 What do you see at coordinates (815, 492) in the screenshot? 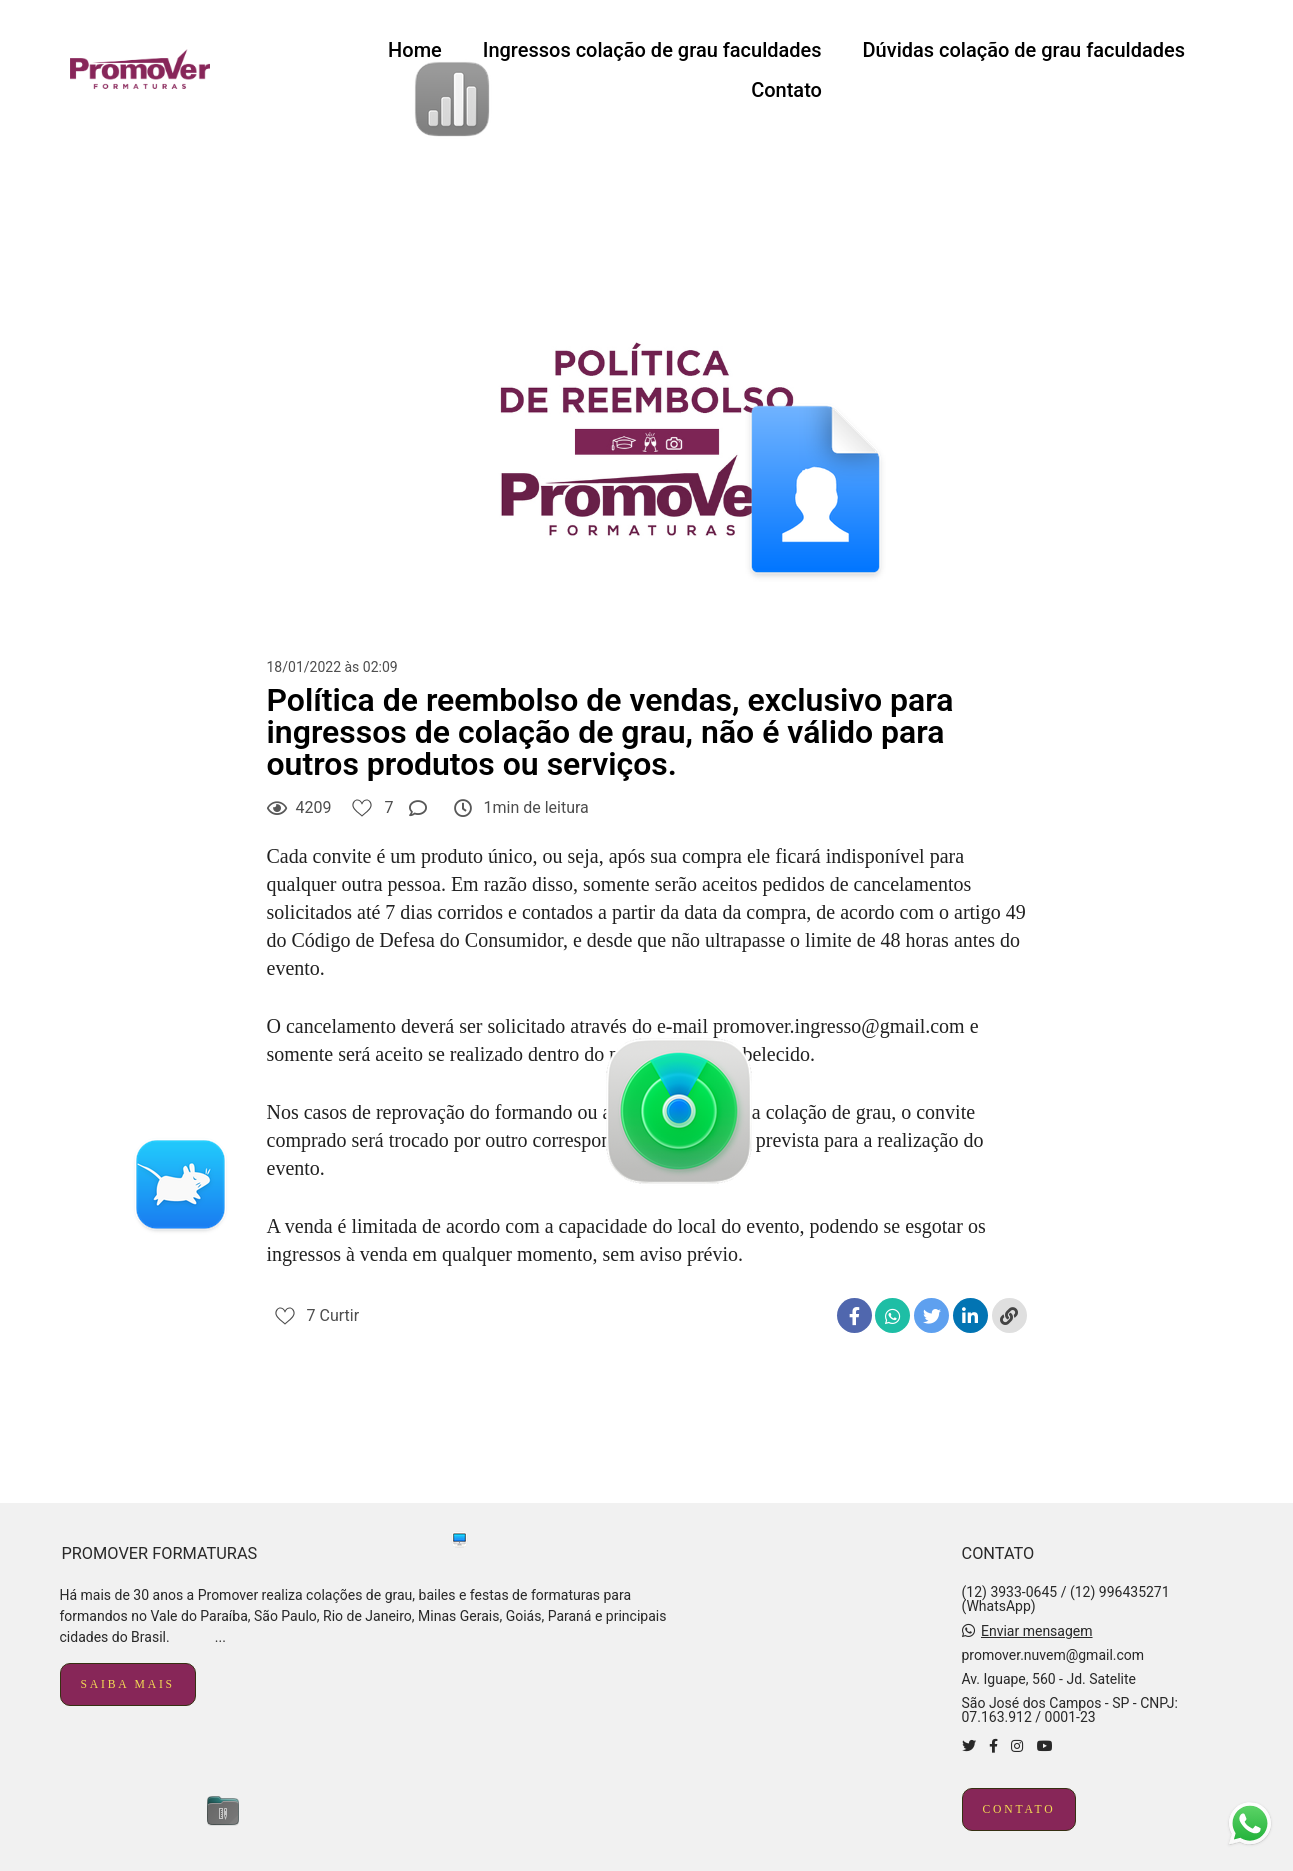
I see `open a contact file` at bounding box center [815, 492].